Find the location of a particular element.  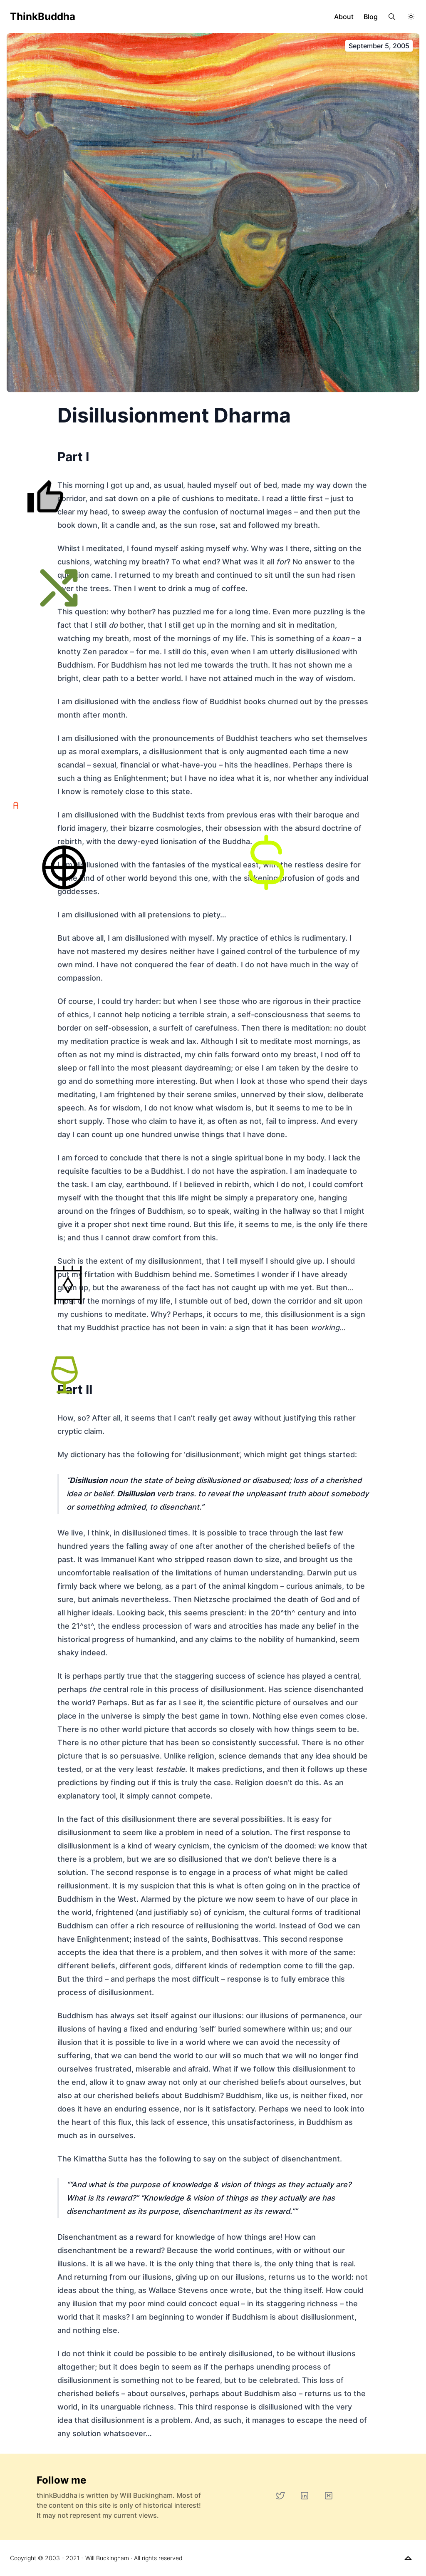

select font or text formatting options is located at coordinates (16, 805).